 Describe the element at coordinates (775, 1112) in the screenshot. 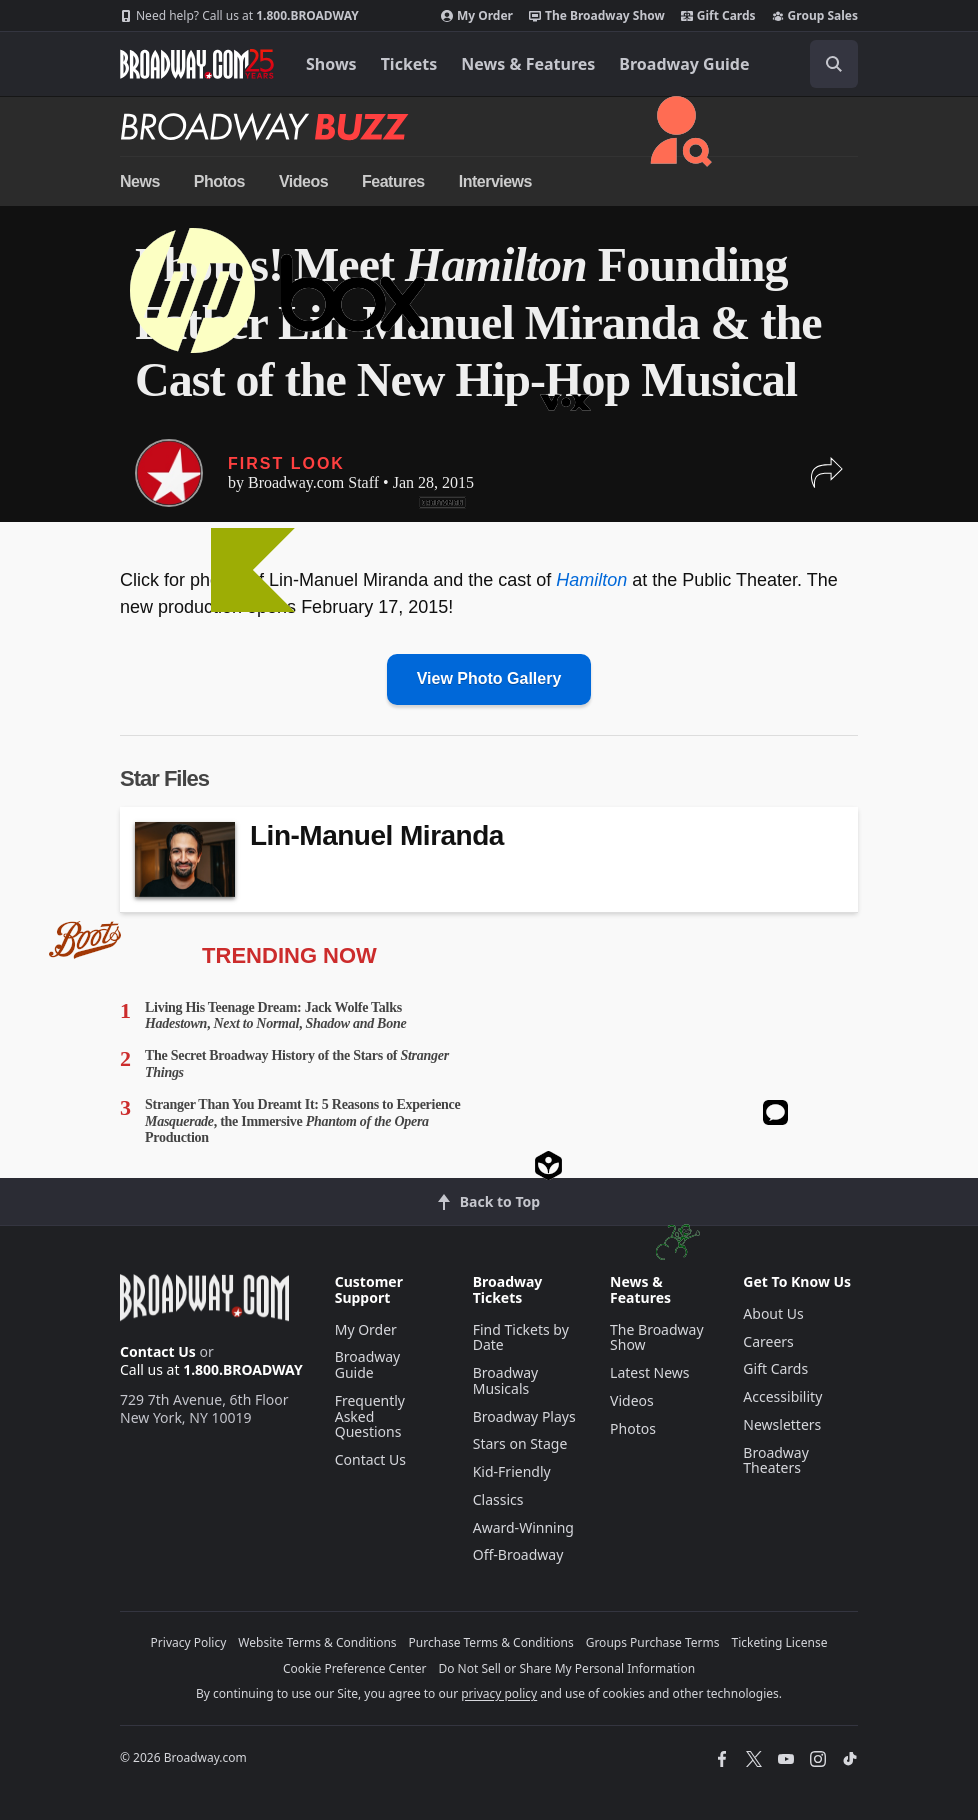

I see `open iMessage app` at that location.